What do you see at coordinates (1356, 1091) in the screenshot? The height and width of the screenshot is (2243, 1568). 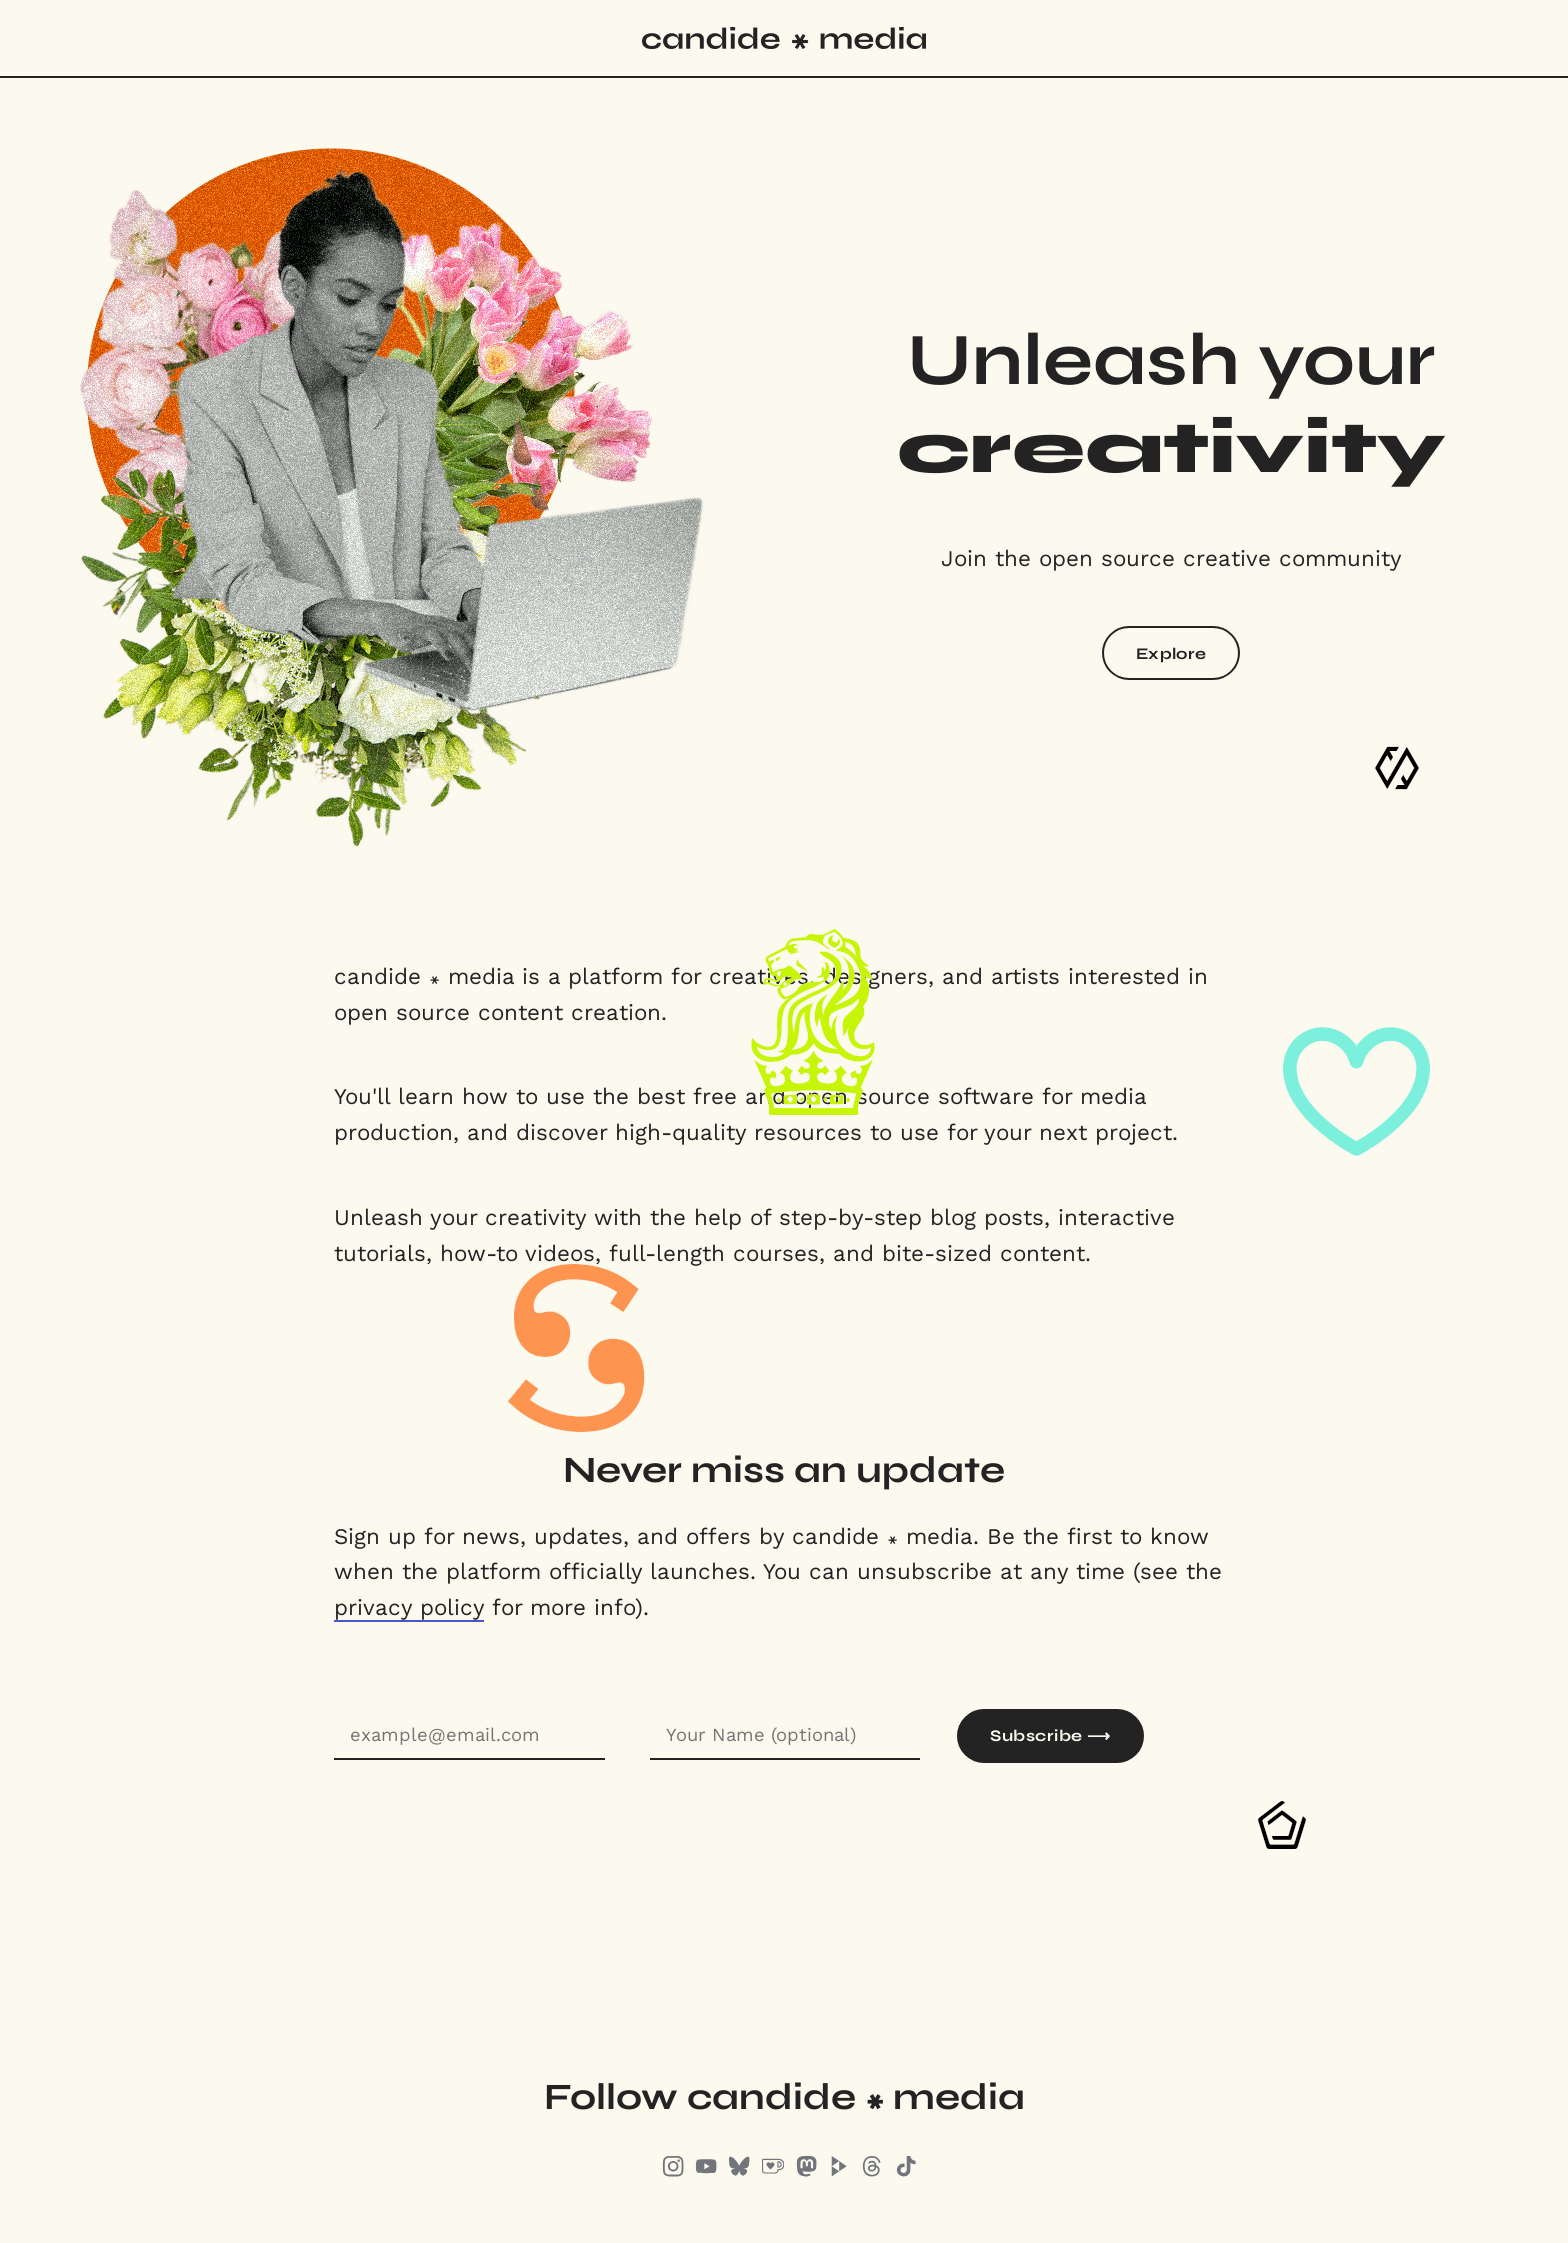 I see `sponsor a developer on github` at bounding box center [1356, 1091].